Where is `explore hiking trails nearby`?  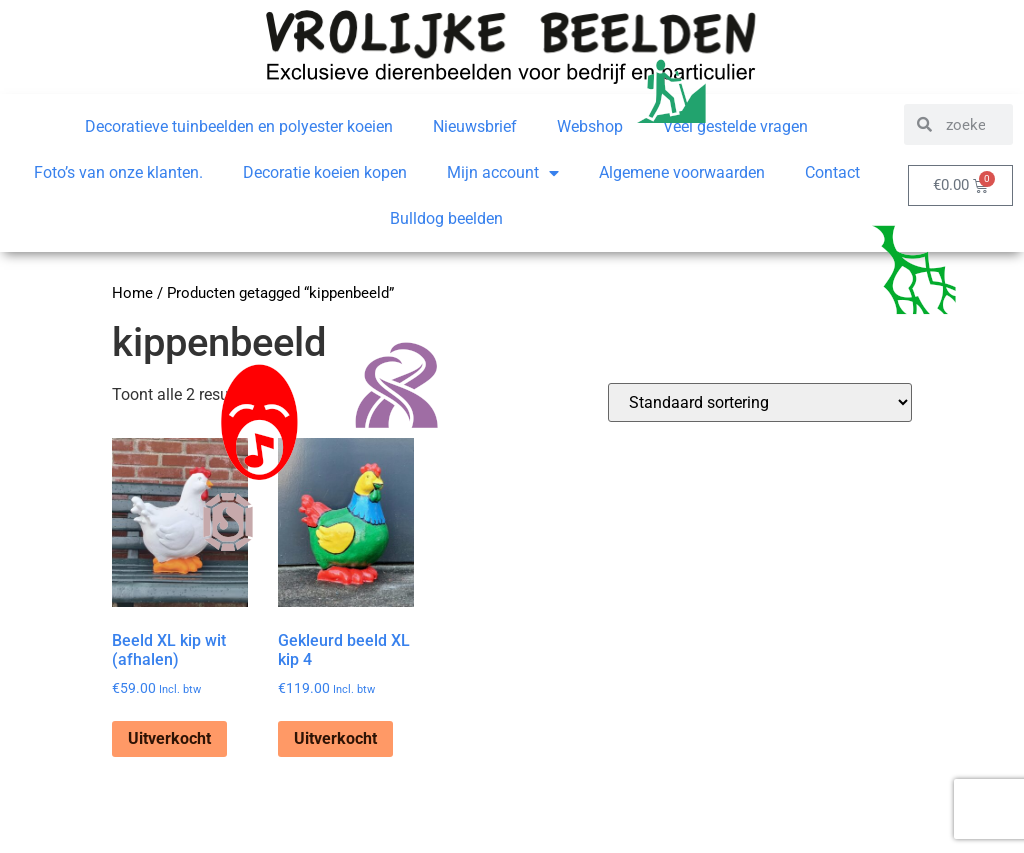
explore hiking trails nearby is located at coordinates (671, 88).